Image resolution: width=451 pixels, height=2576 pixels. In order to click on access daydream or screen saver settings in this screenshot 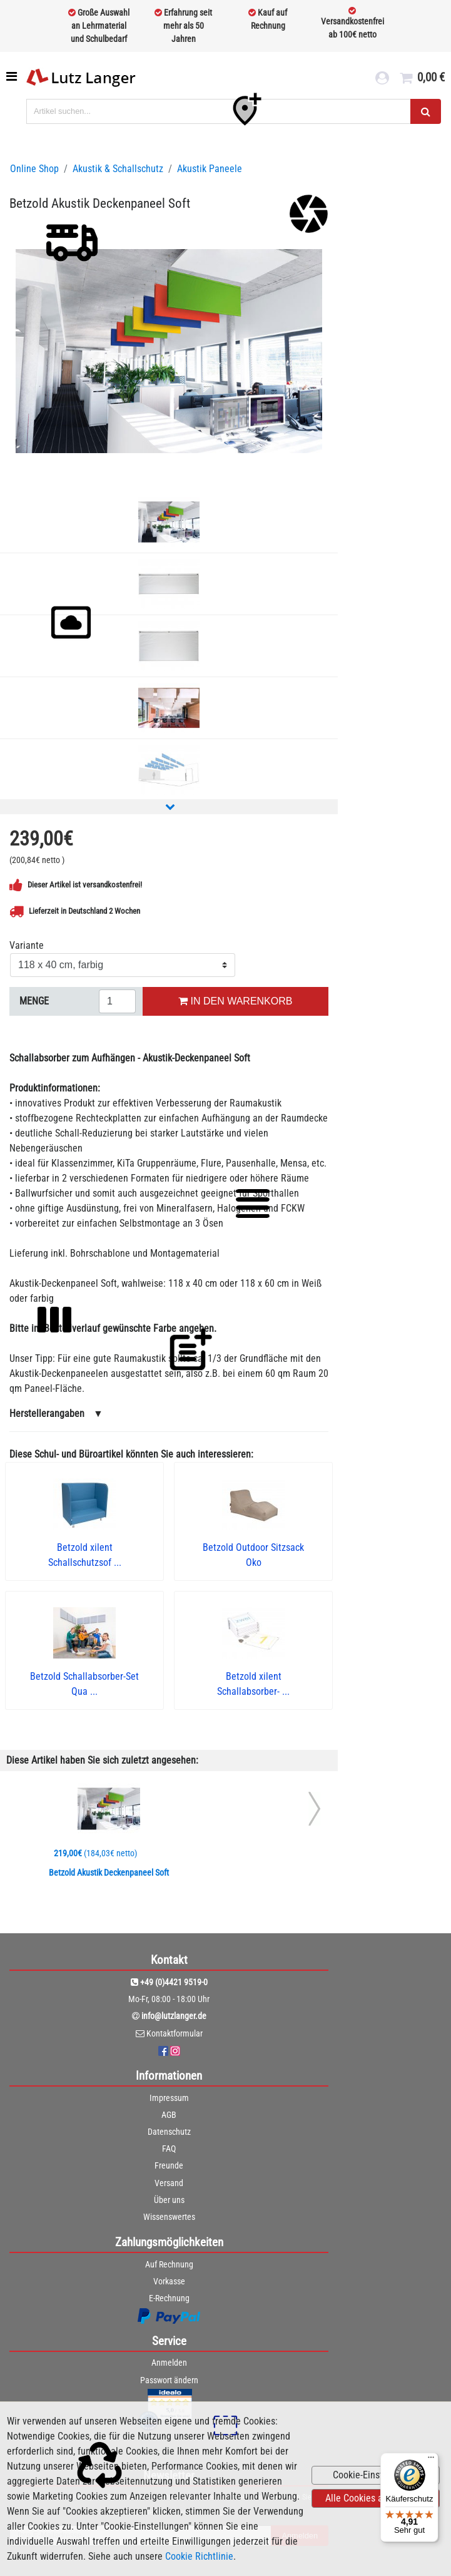, I will do `click(71, 622)`.